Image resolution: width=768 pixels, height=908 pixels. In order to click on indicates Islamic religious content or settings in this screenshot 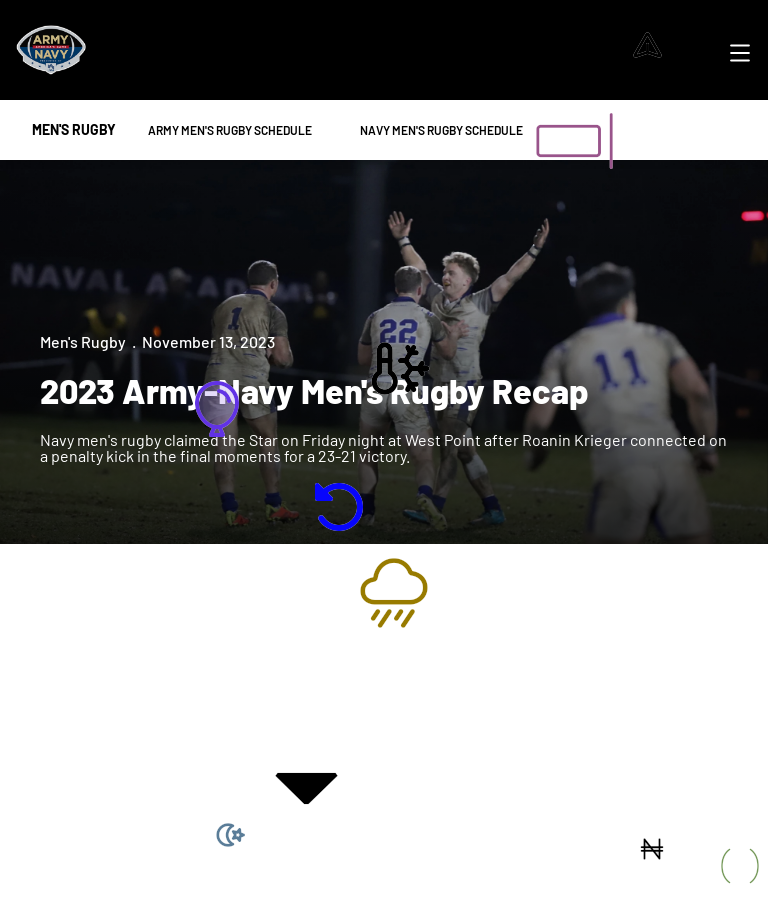, I will do `click(230, 835)`.